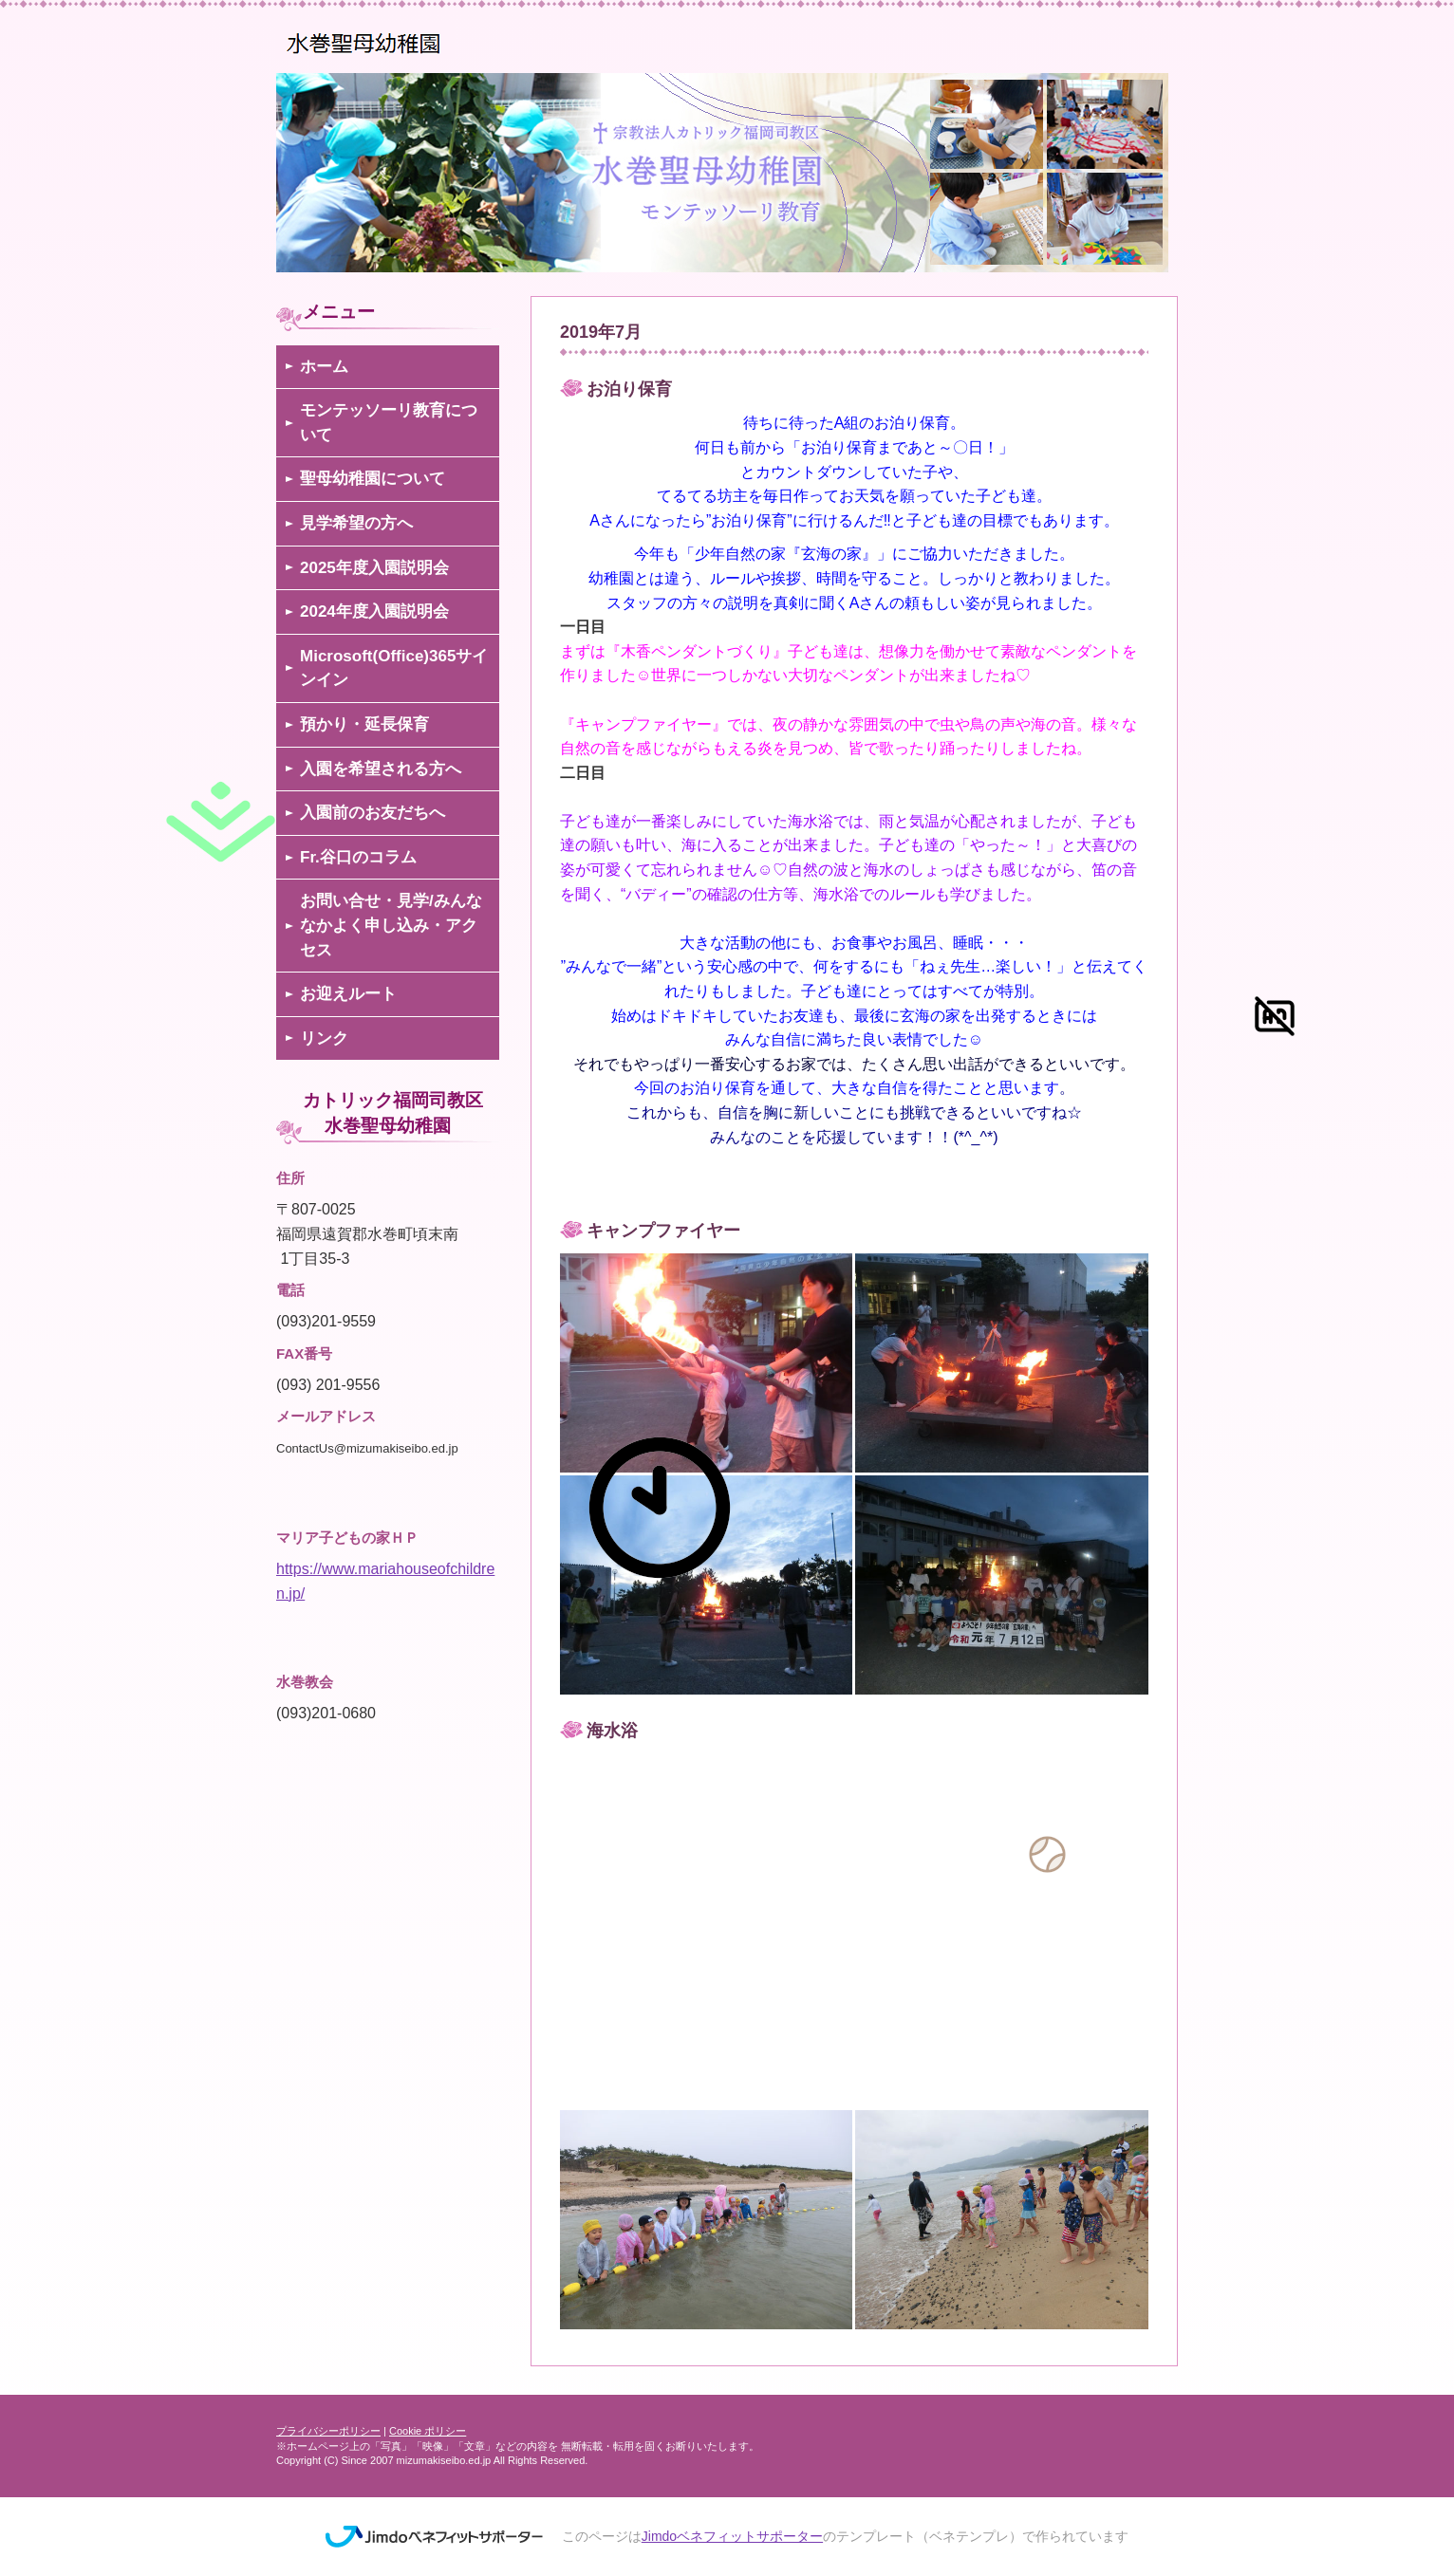 The image size is (1454, 2576). What do you see at coordinates (220, 820) in the screenshot?
I see `juejin developer community logo` at bounding box center [220, 820].